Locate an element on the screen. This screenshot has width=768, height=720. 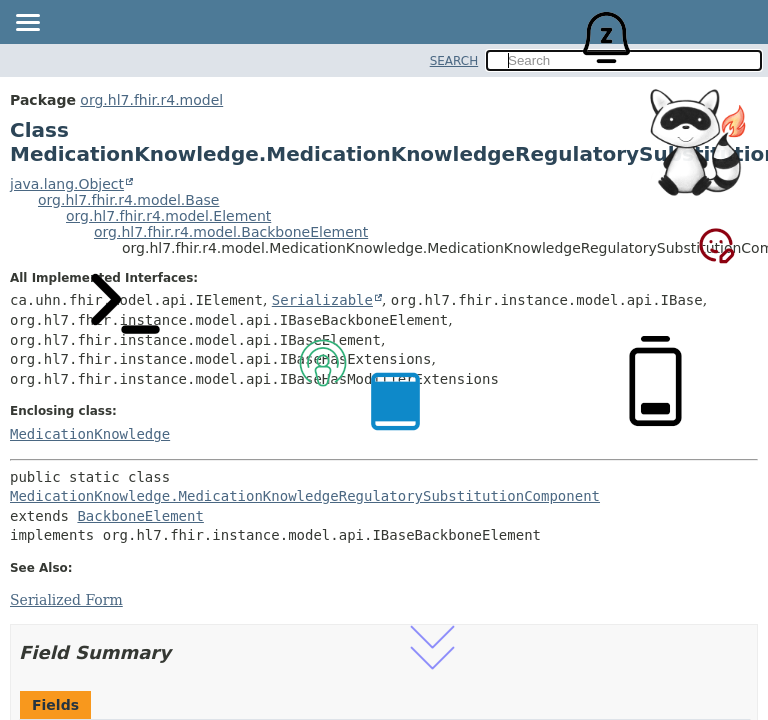
expand all sections below is located at coordinates (432, 645).